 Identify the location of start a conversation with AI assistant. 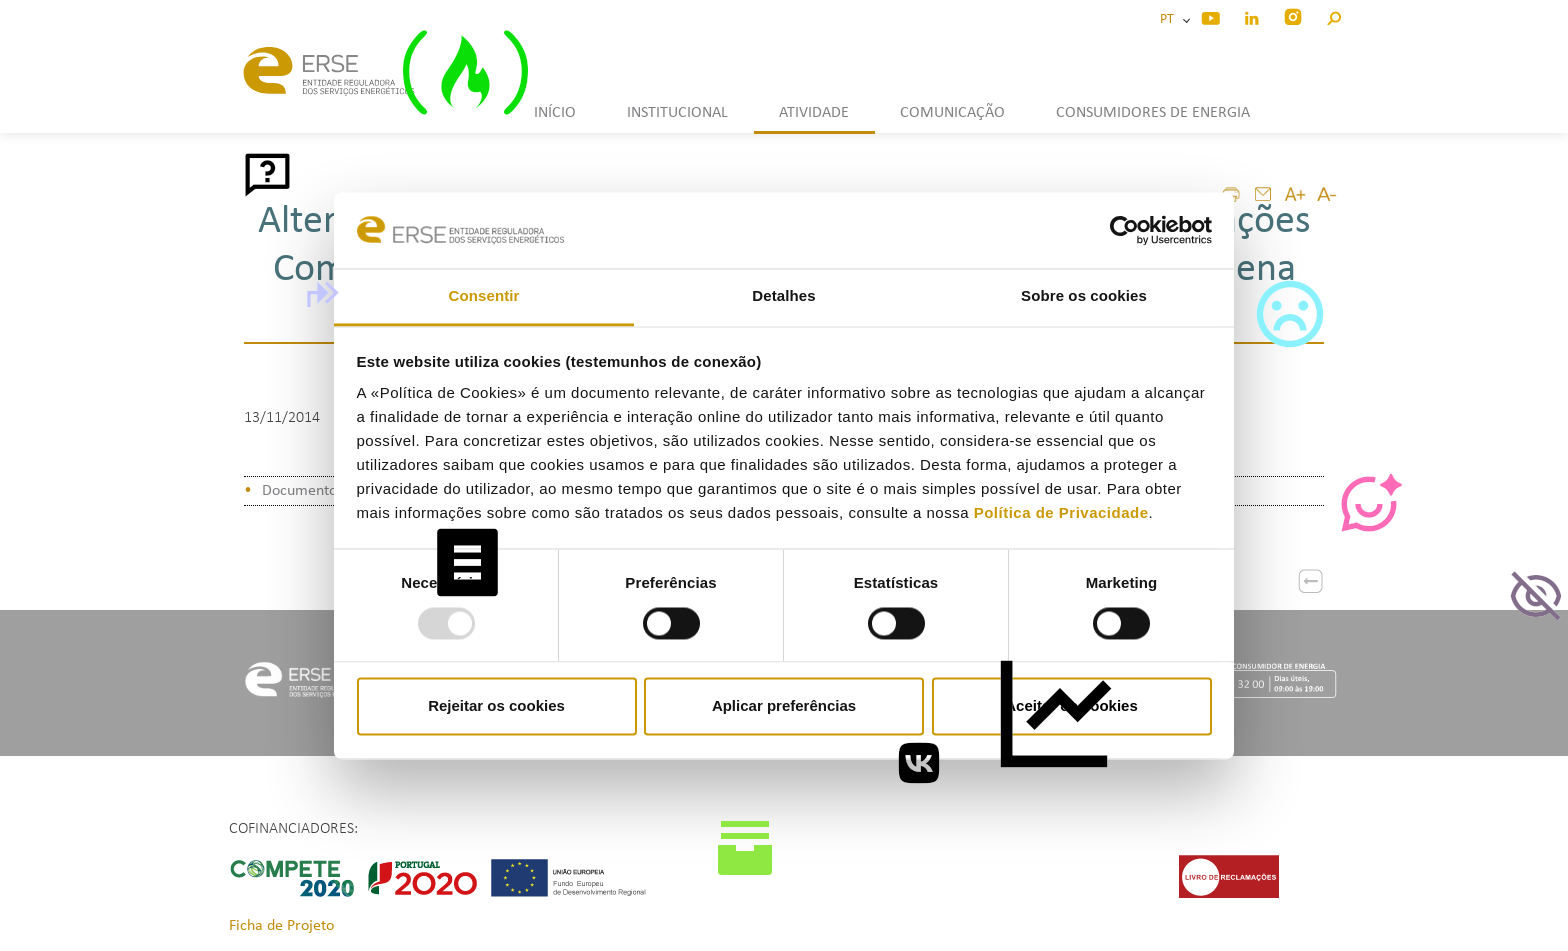
(1369, 504).